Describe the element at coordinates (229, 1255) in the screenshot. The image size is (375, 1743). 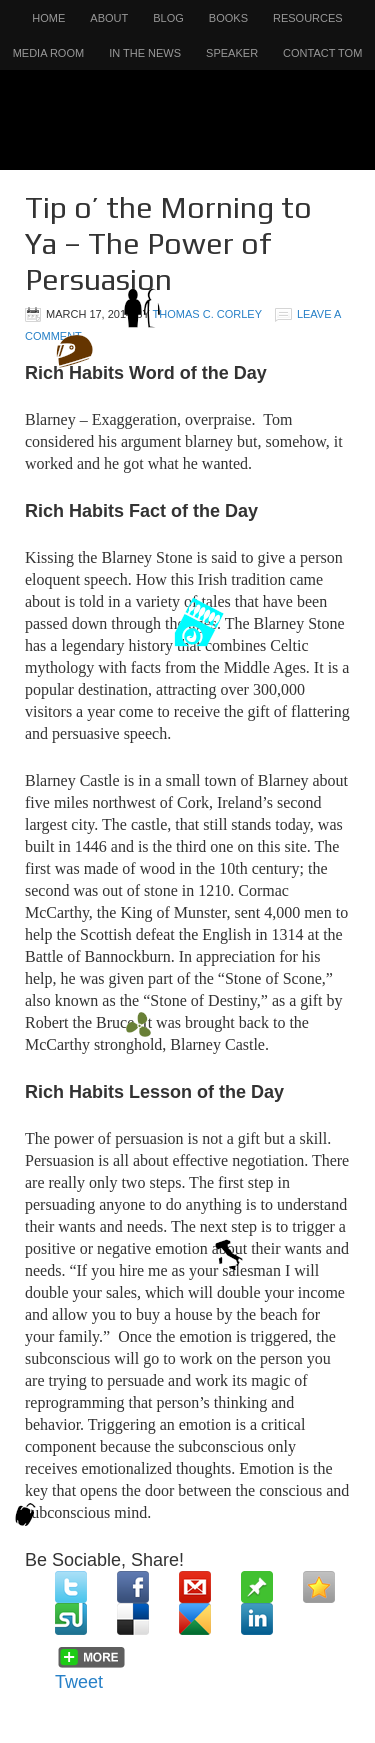
I see `select italy as your country or region` at that location.